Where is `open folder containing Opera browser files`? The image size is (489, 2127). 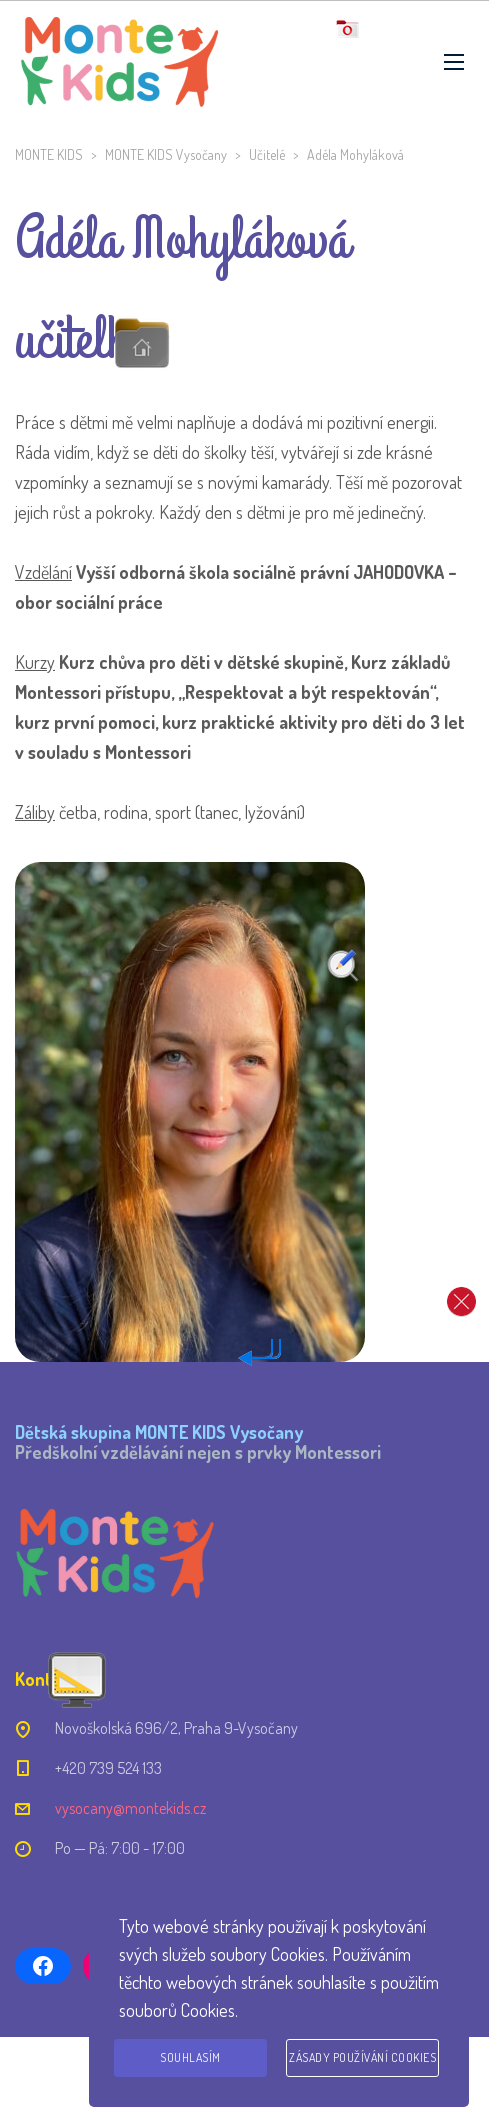
open folder containing Opera browser files is located at coordinates (347, 29).